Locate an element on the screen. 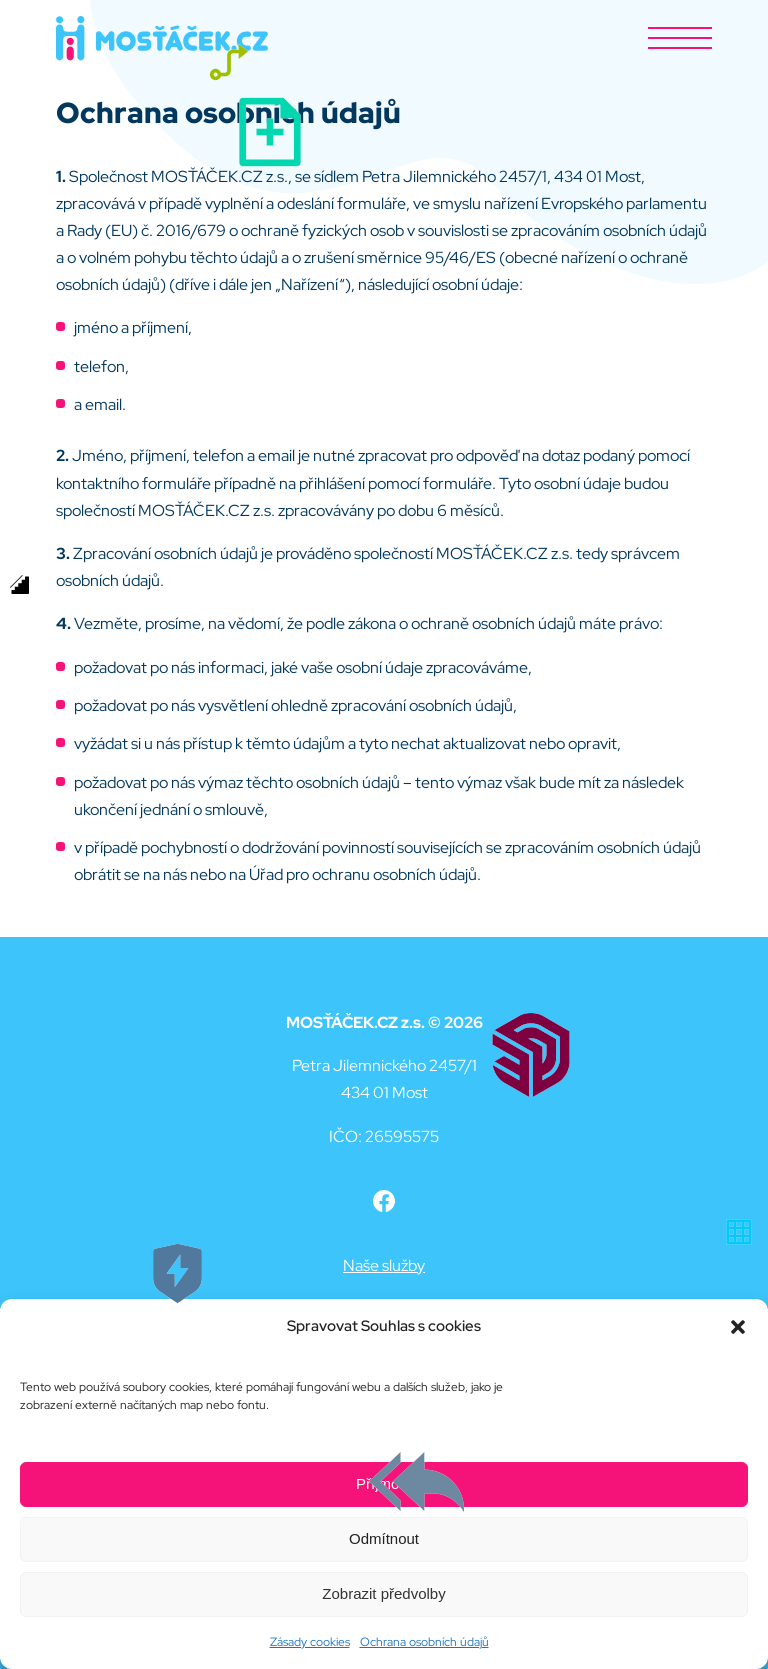 The height and width of the screenshot is (1669, 768). reply to all recipients is located at coordinates (416, 1481).